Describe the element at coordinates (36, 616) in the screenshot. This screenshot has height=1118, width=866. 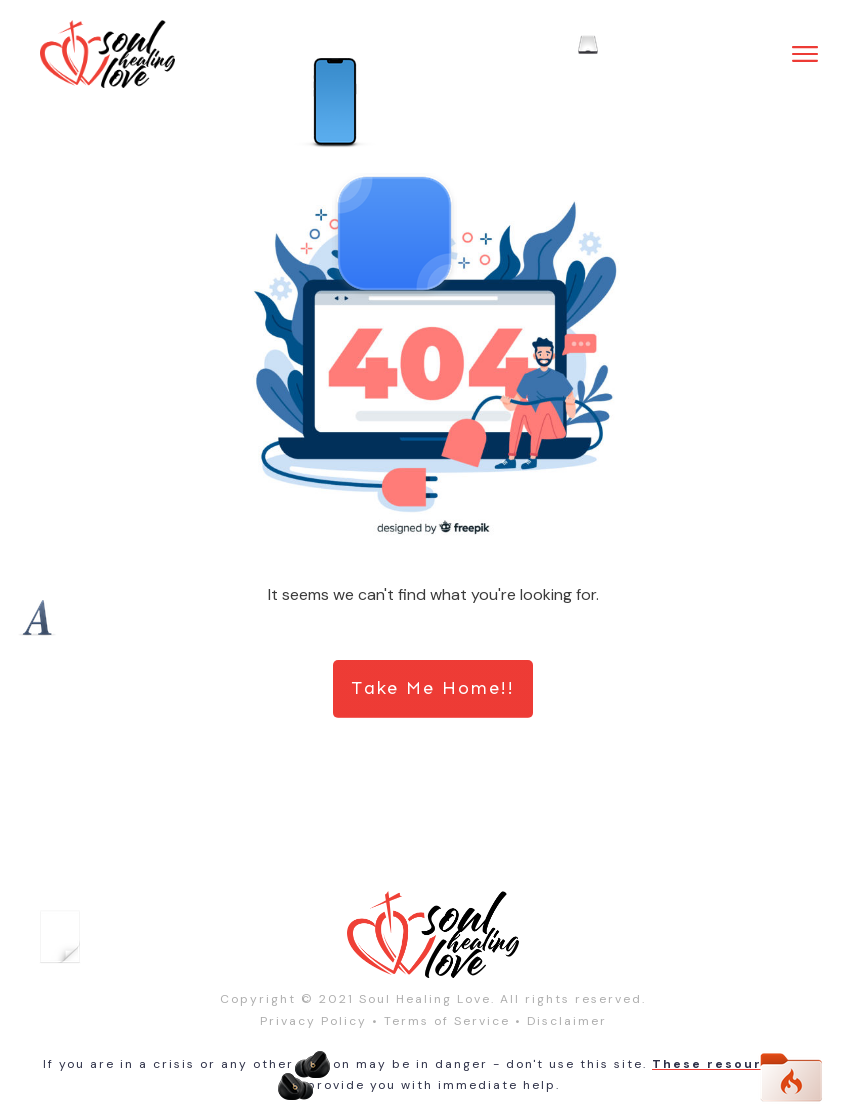
I see `access font settings and typography preferences` at that location.